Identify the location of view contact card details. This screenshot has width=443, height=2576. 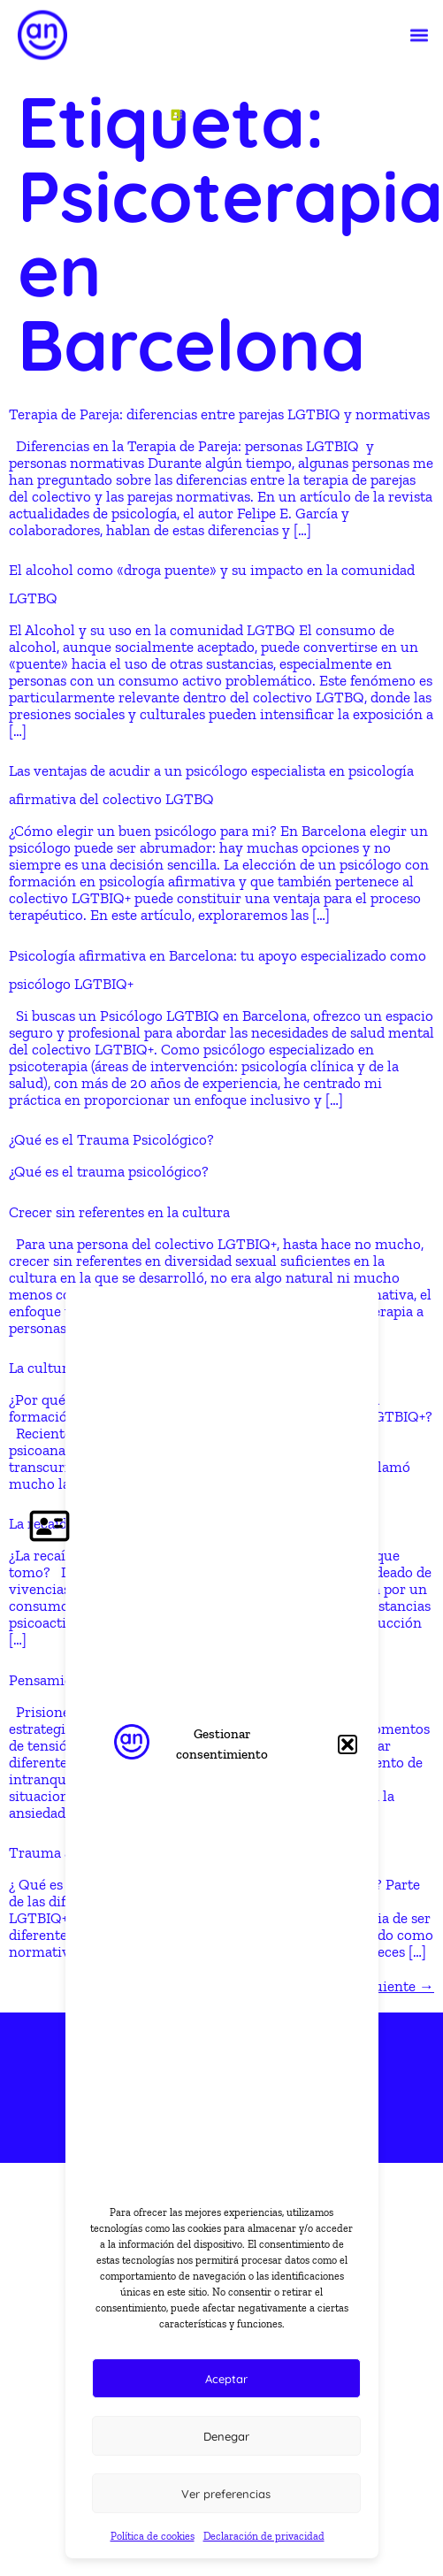
(50, 1526).